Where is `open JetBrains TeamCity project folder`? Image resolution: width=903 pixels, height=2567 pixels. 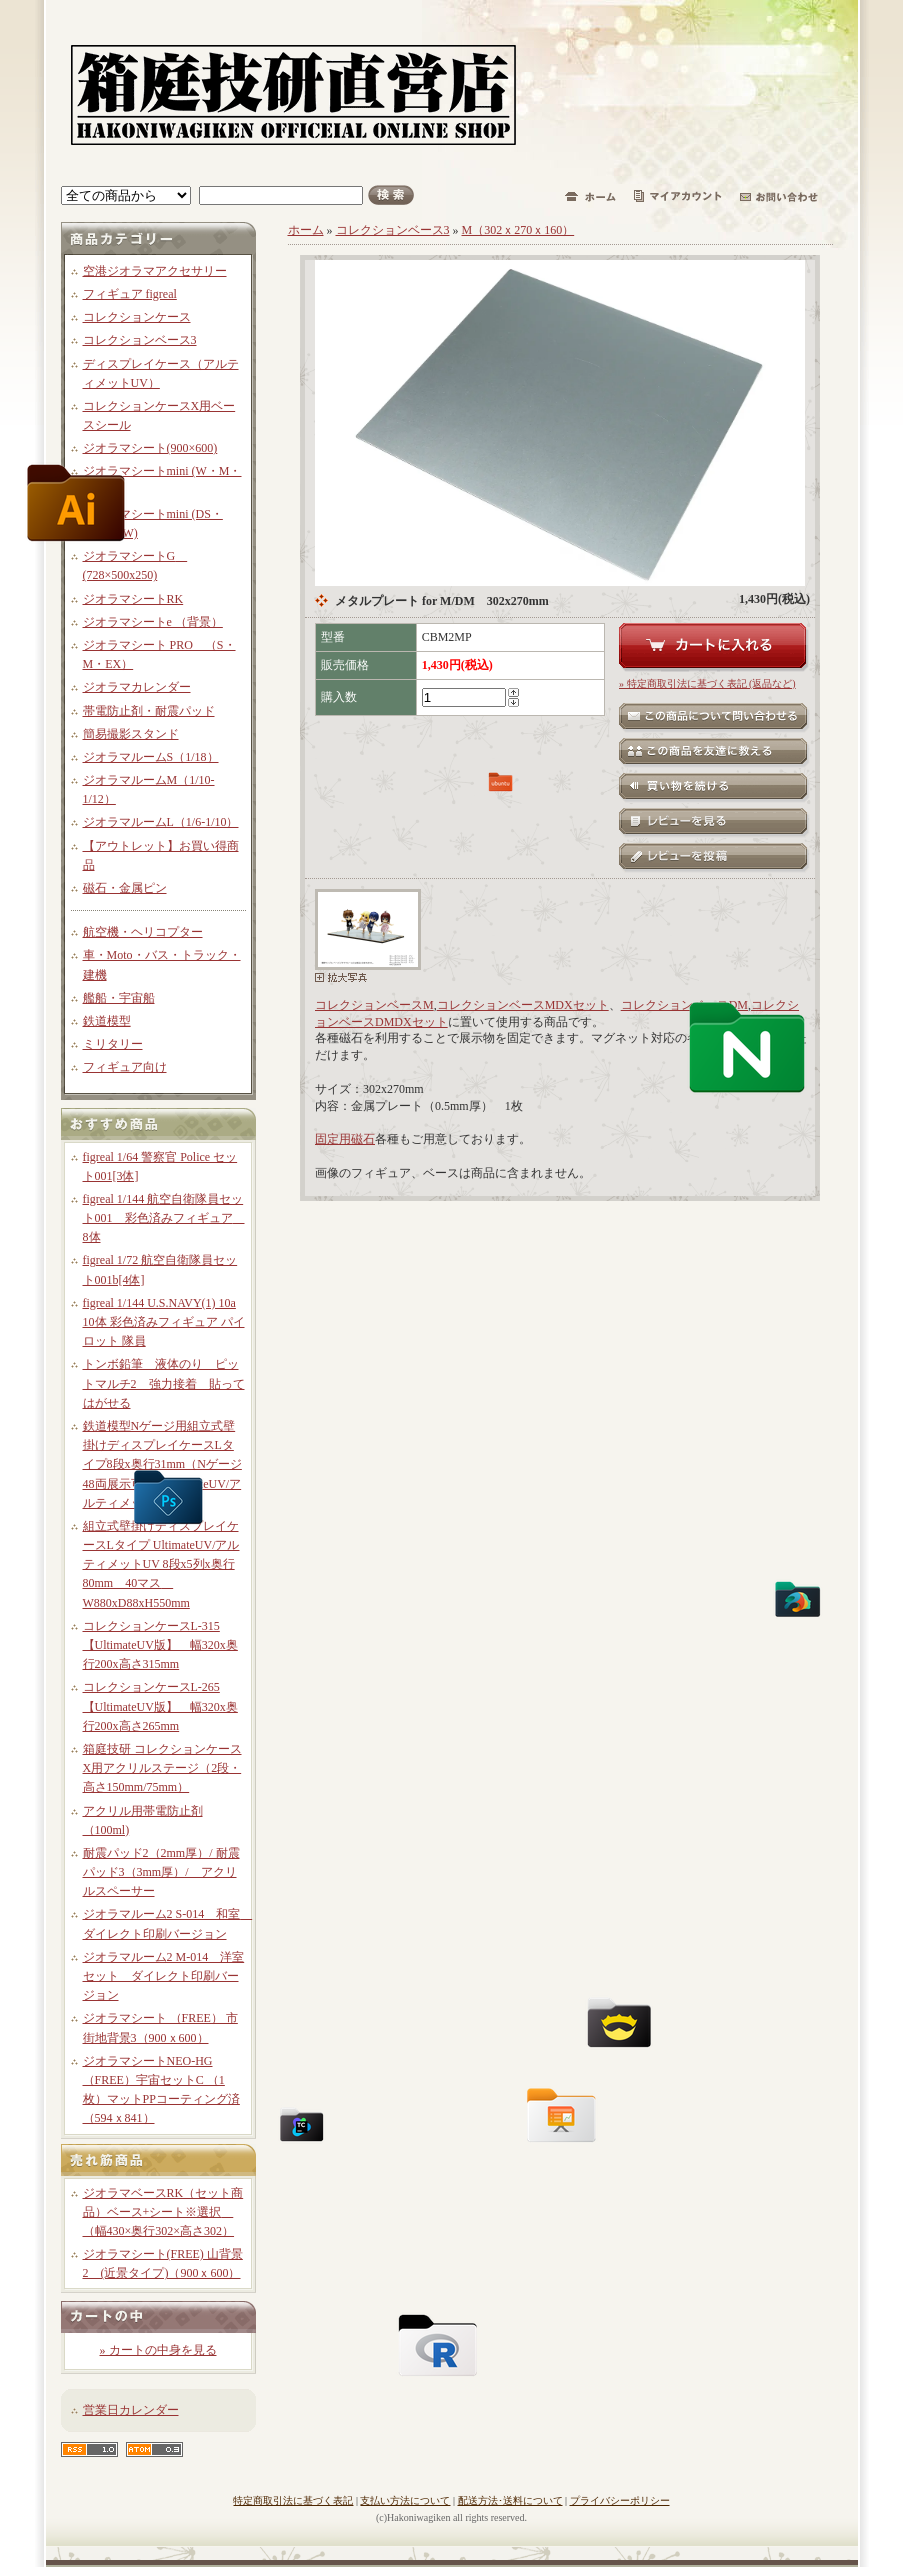 open JetBrains TeamCity project folder is located at coordinates (301, 2125).